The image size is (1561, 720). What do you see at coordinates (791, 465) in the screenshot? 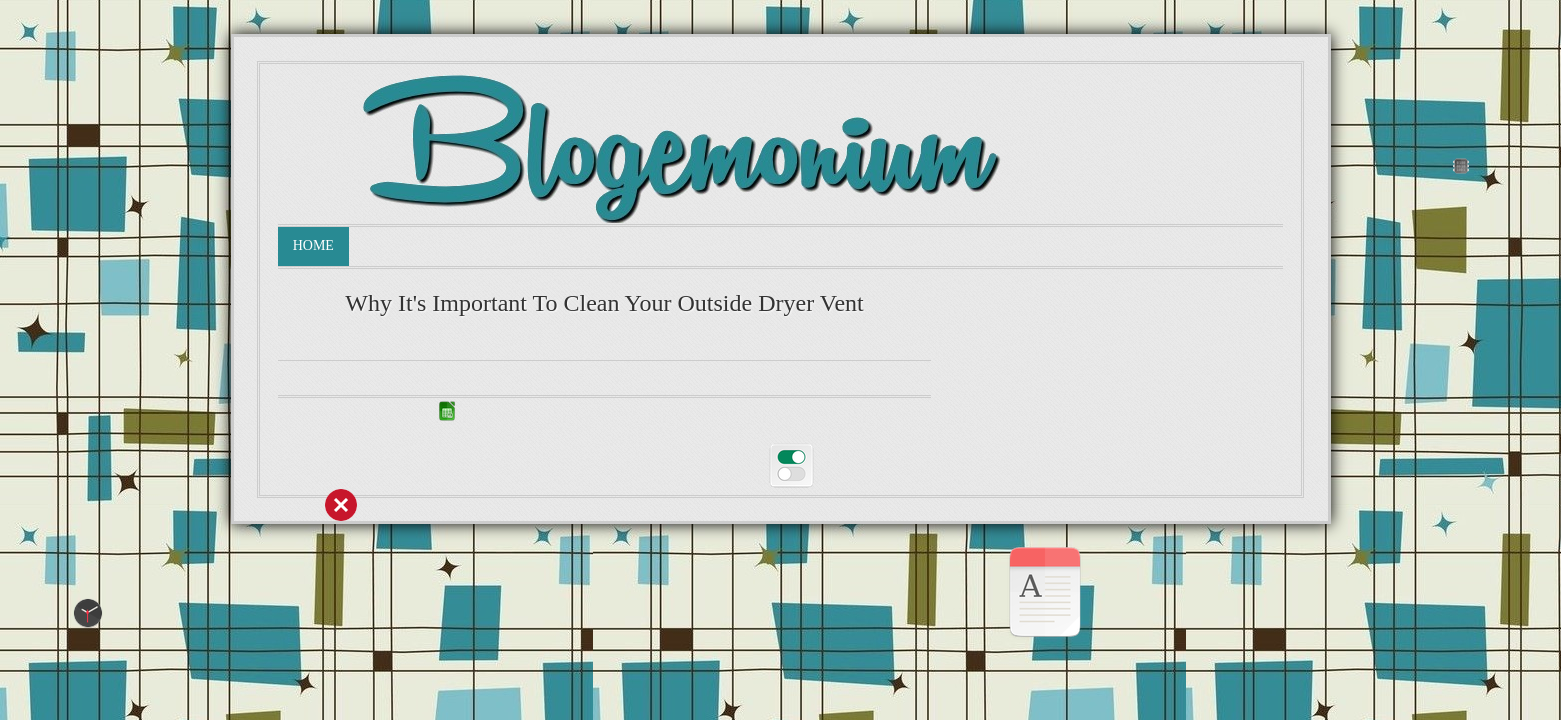
I see `open gnome tweaks to customize desktop settings` at bounding box center [791, 465].